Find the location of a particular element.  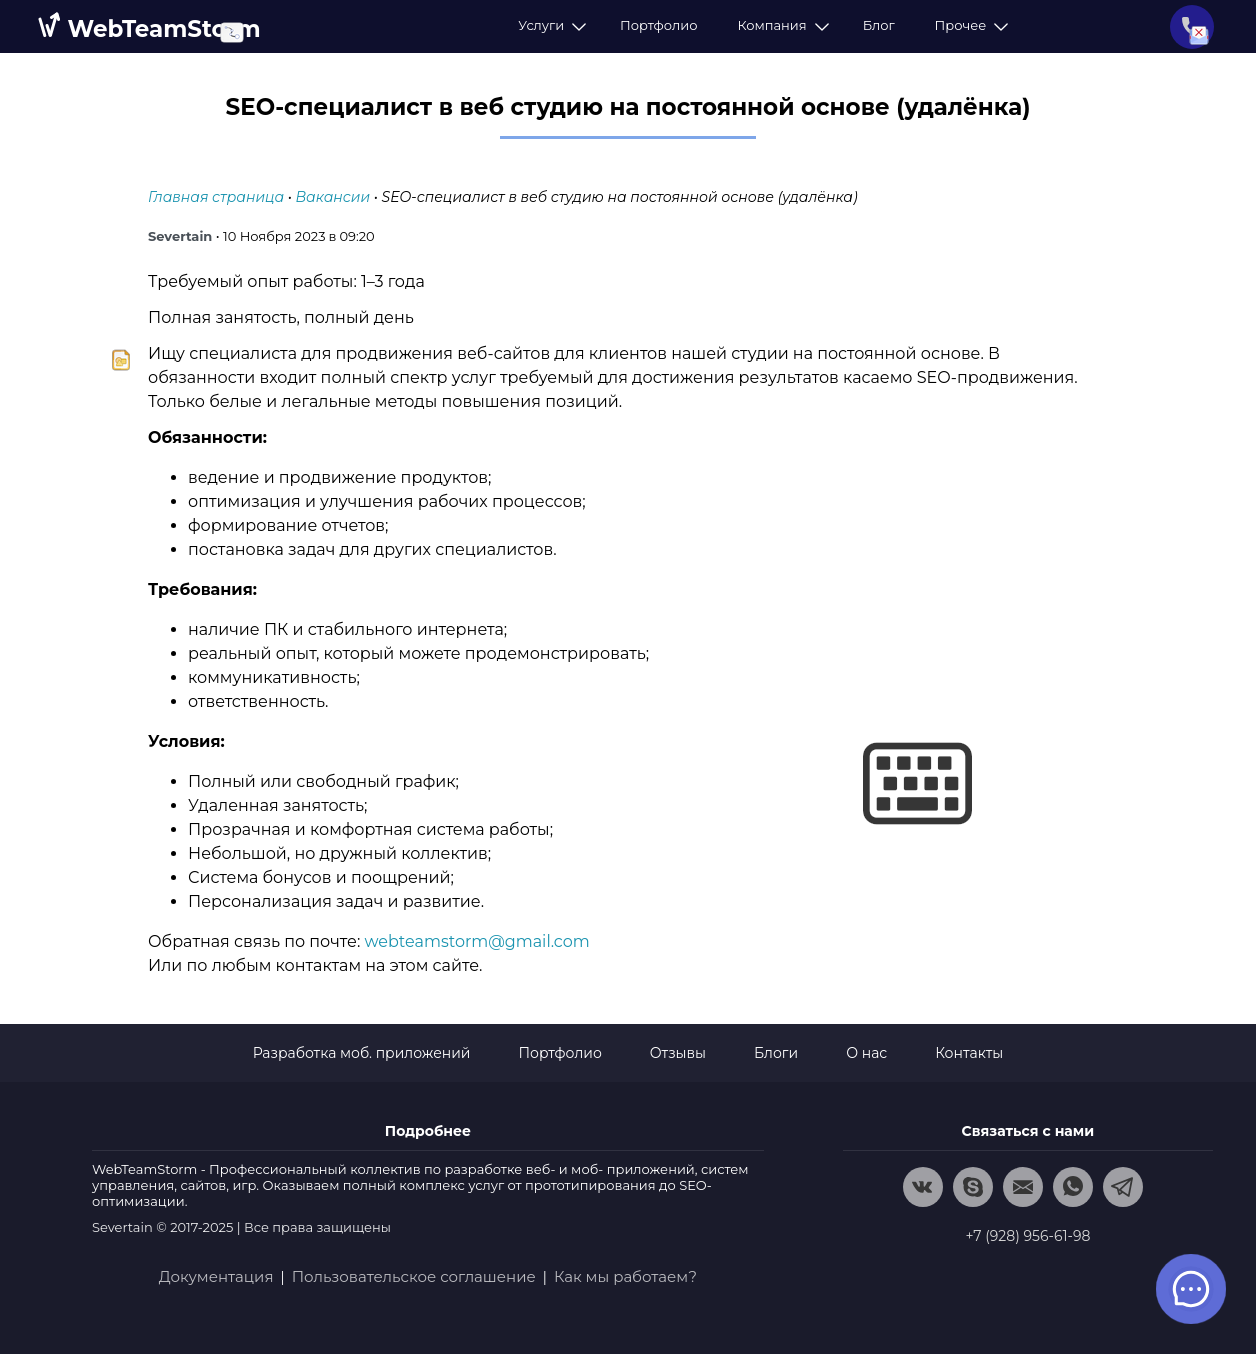

open keyboard settings is located at coordinates (917, 783).